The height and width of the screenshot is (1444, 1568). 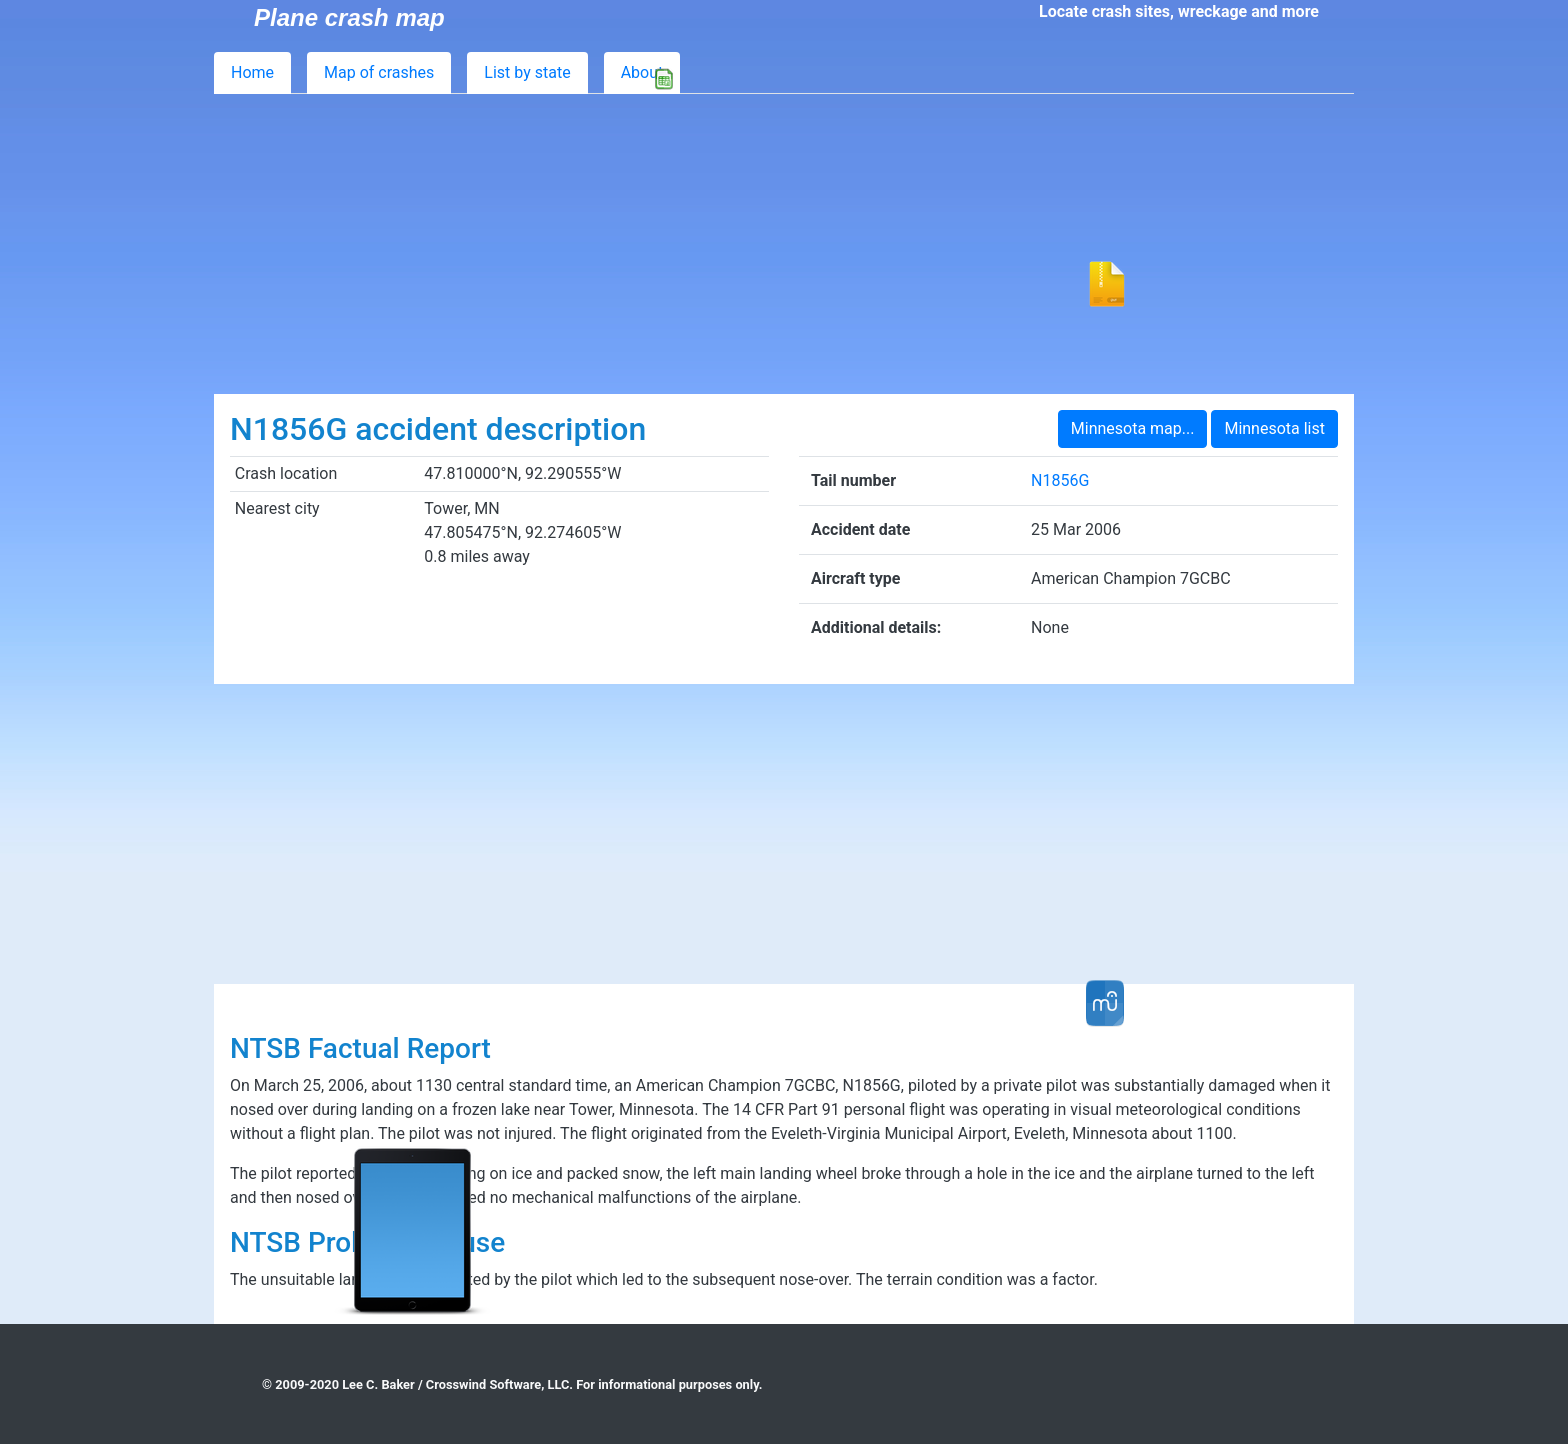 I want to click on manage connected iPad device, so click(x=412, y=1229).